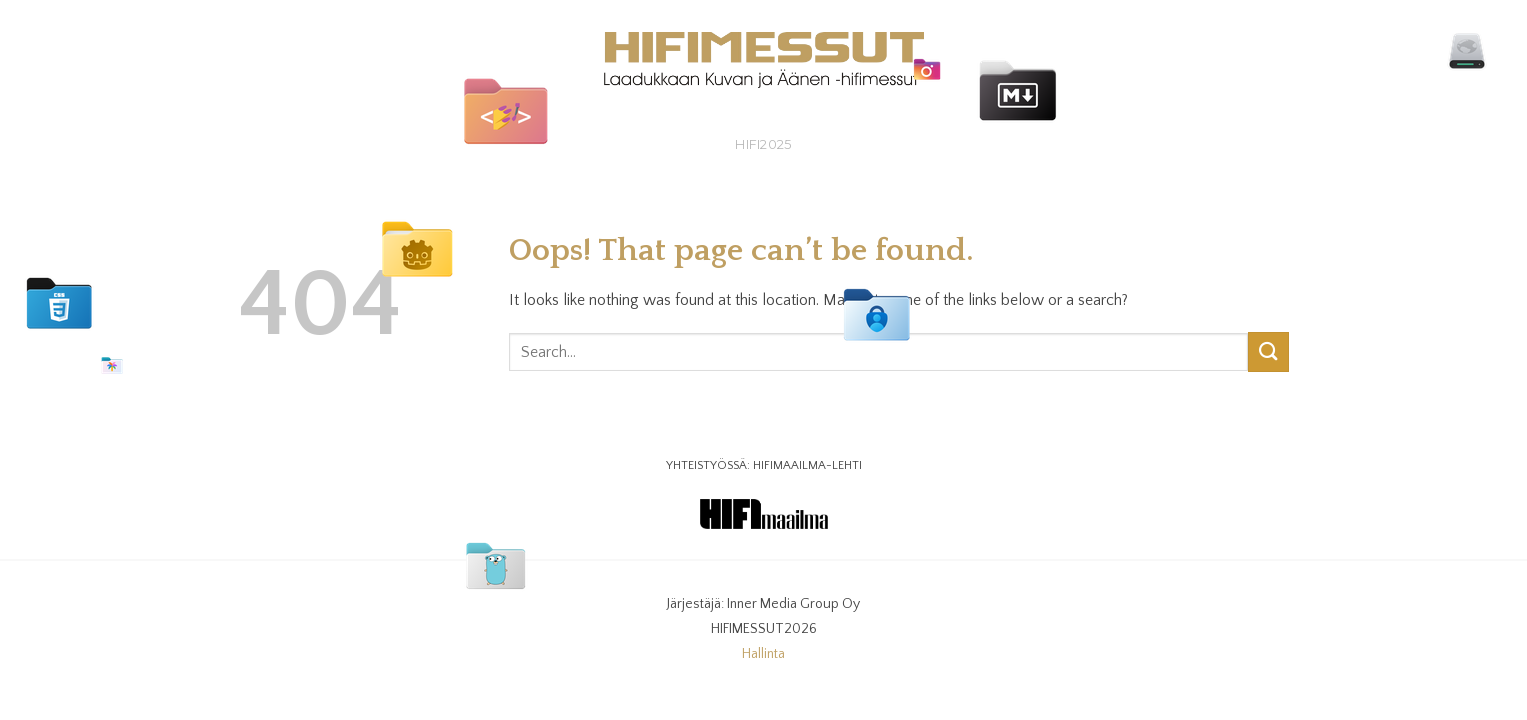  Describe the element at coordinates (59, 305) in the screenshot. I see `open folder containing CSS stylesheets` at that location.